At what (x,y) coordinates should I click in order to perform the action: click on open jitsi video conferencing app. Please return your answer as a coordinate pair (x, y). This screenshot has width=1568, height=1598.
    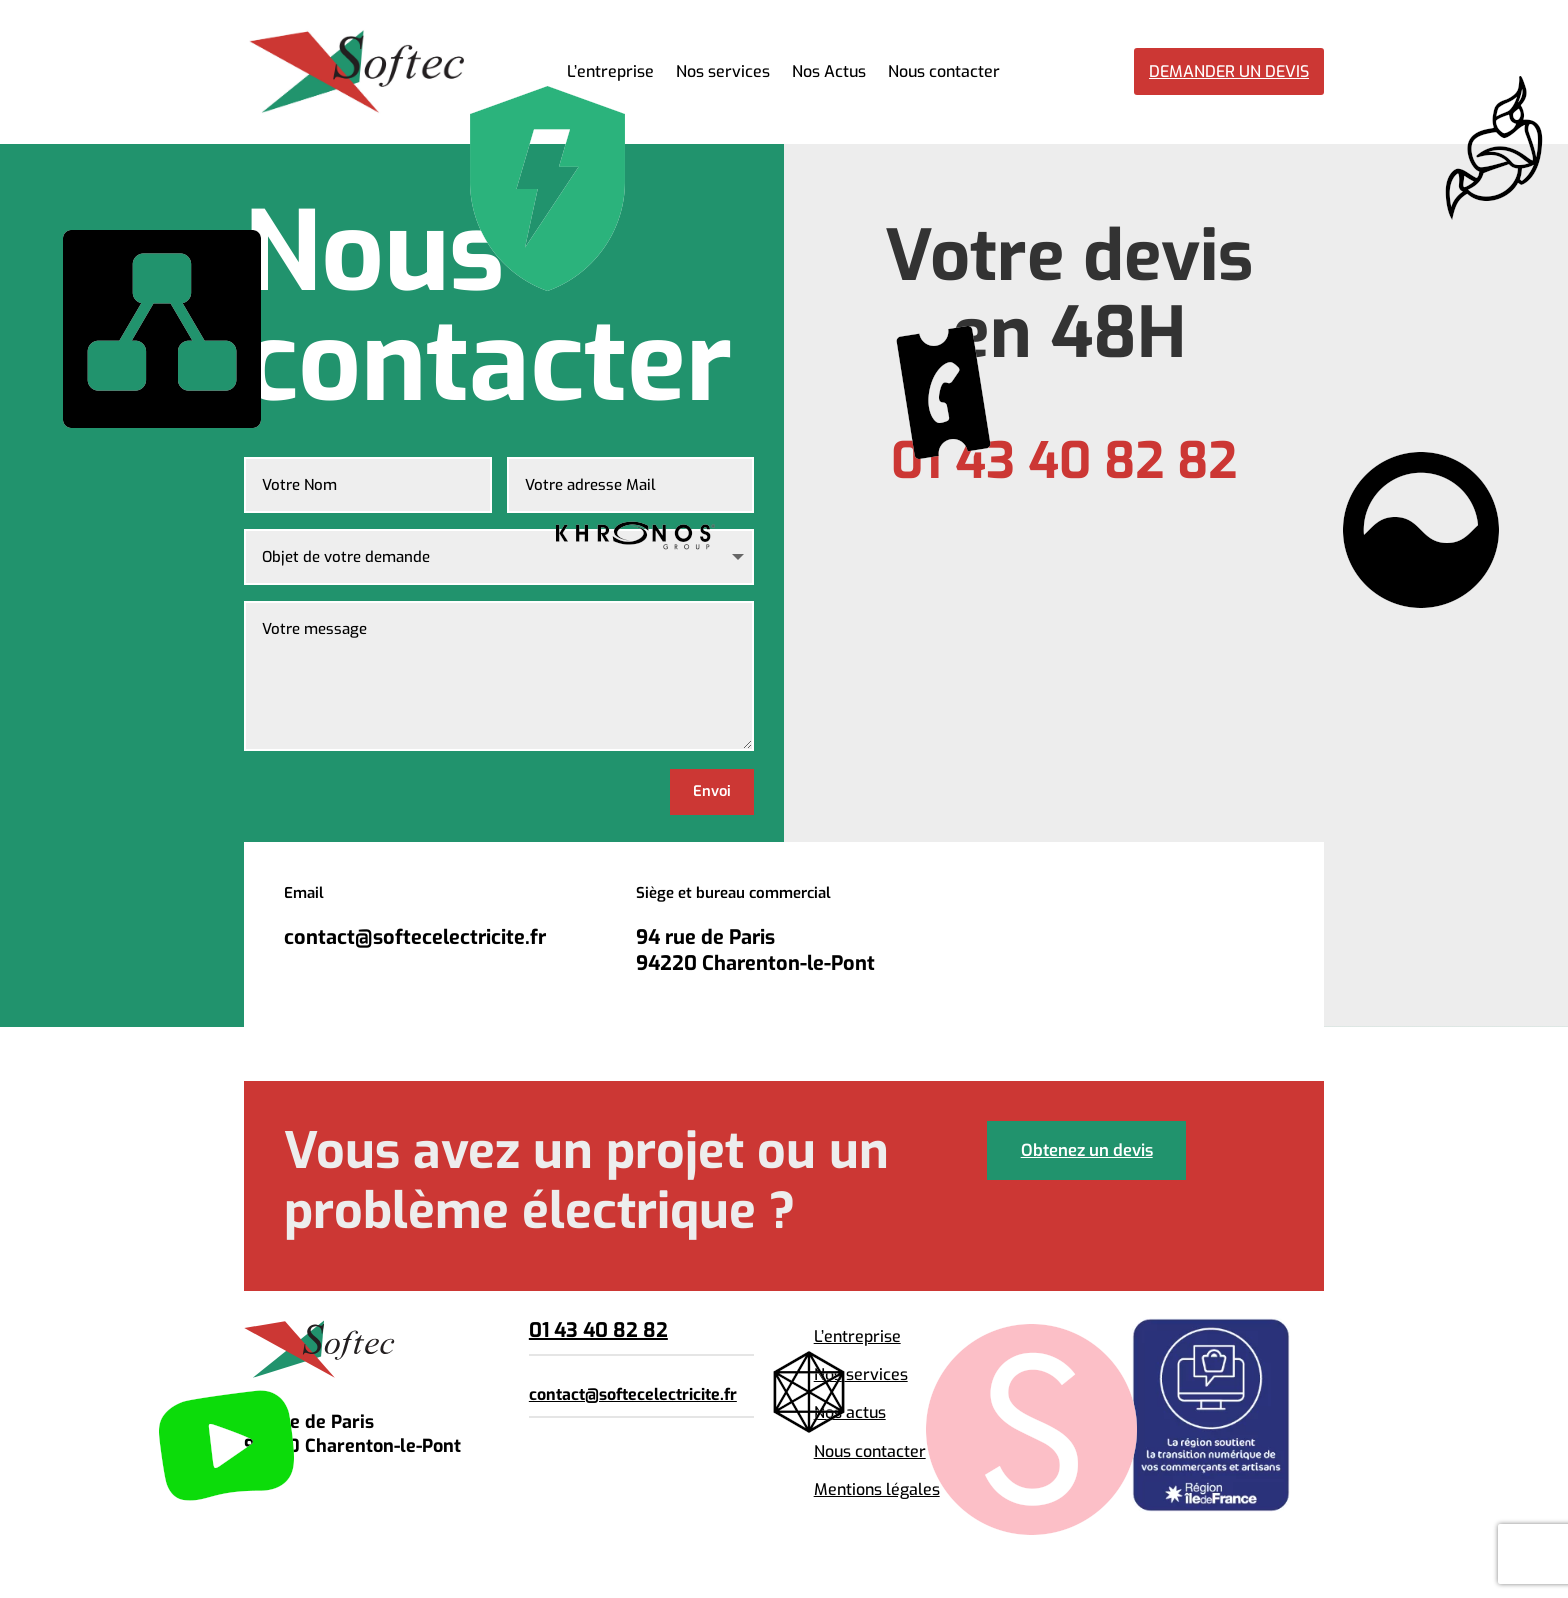
    Looking at the image, I should click on (1494, 148).